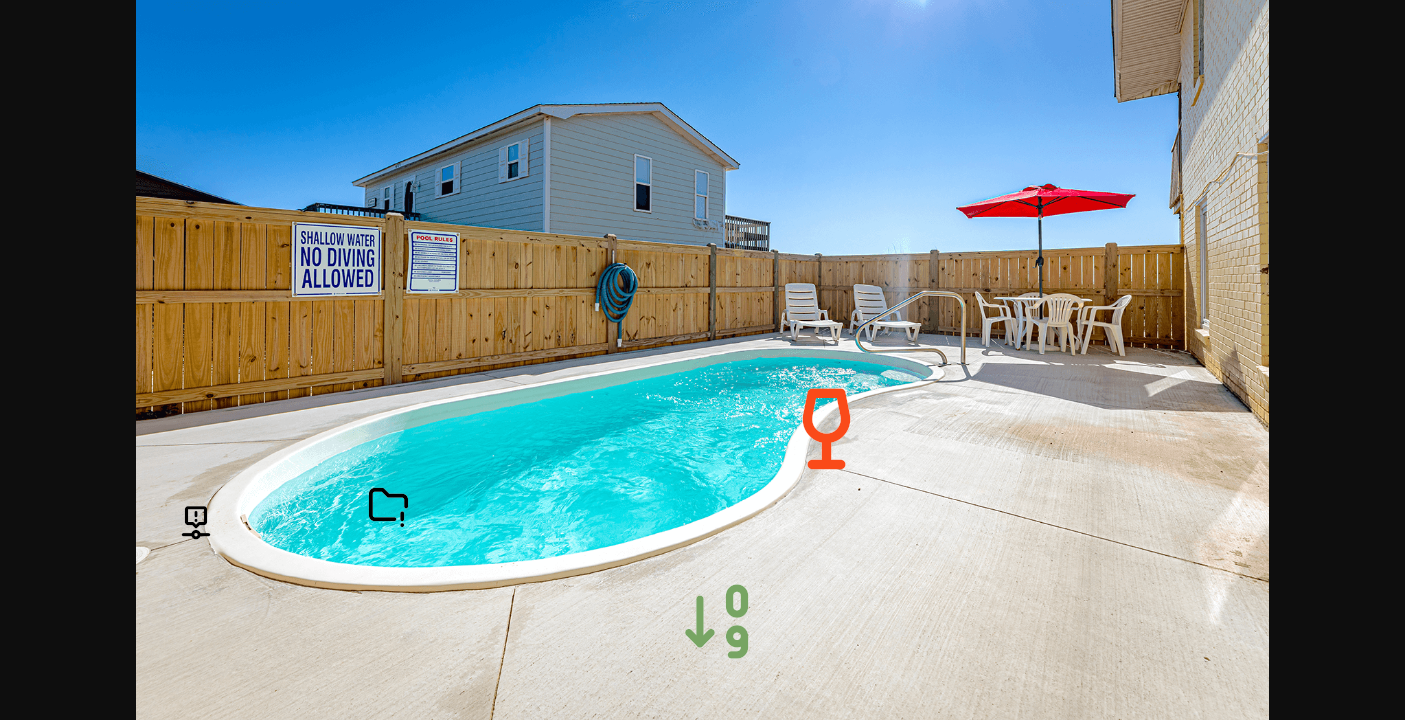 Image resolution: width=1405 pixels, height=720 pixels. Describe the element at coordinates (196, 522) in the screenshot. I see `indicates a timeline event requiring attention` at that location.